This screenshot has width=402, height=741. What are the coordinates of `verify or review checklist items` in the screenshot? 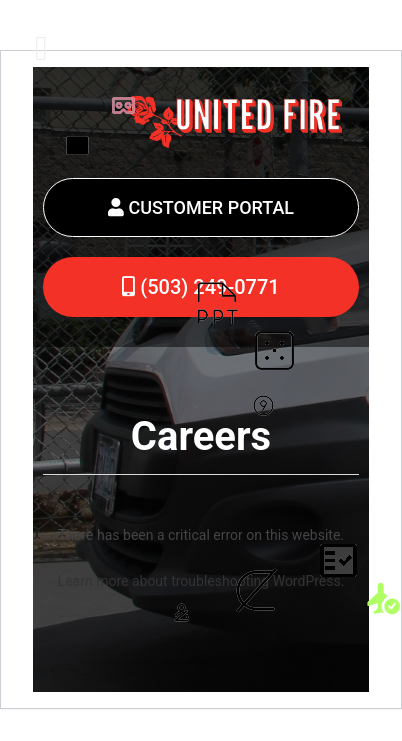 It's located at (338, 560).